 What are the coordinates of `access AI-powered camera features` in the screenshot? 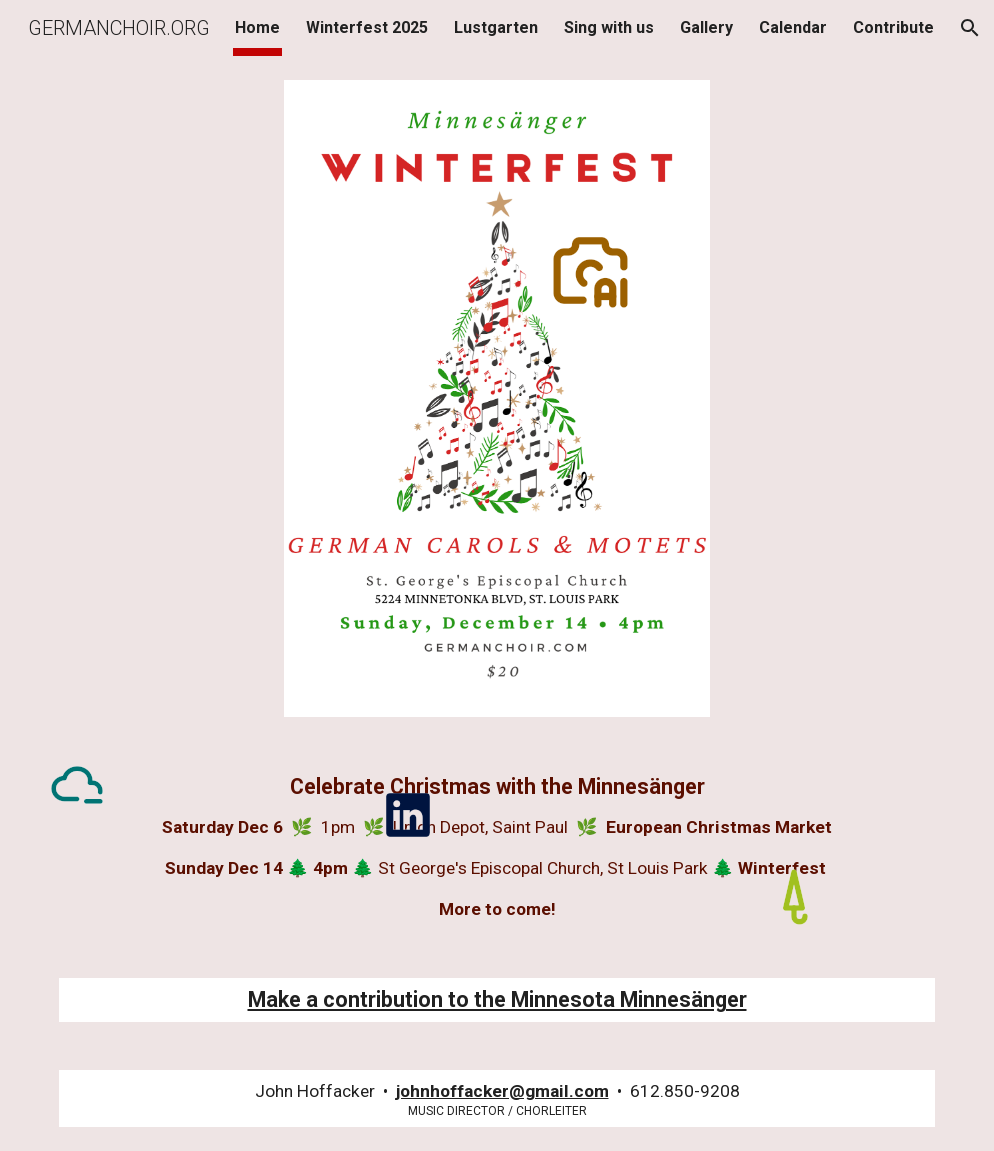 It's located at (590, 270).